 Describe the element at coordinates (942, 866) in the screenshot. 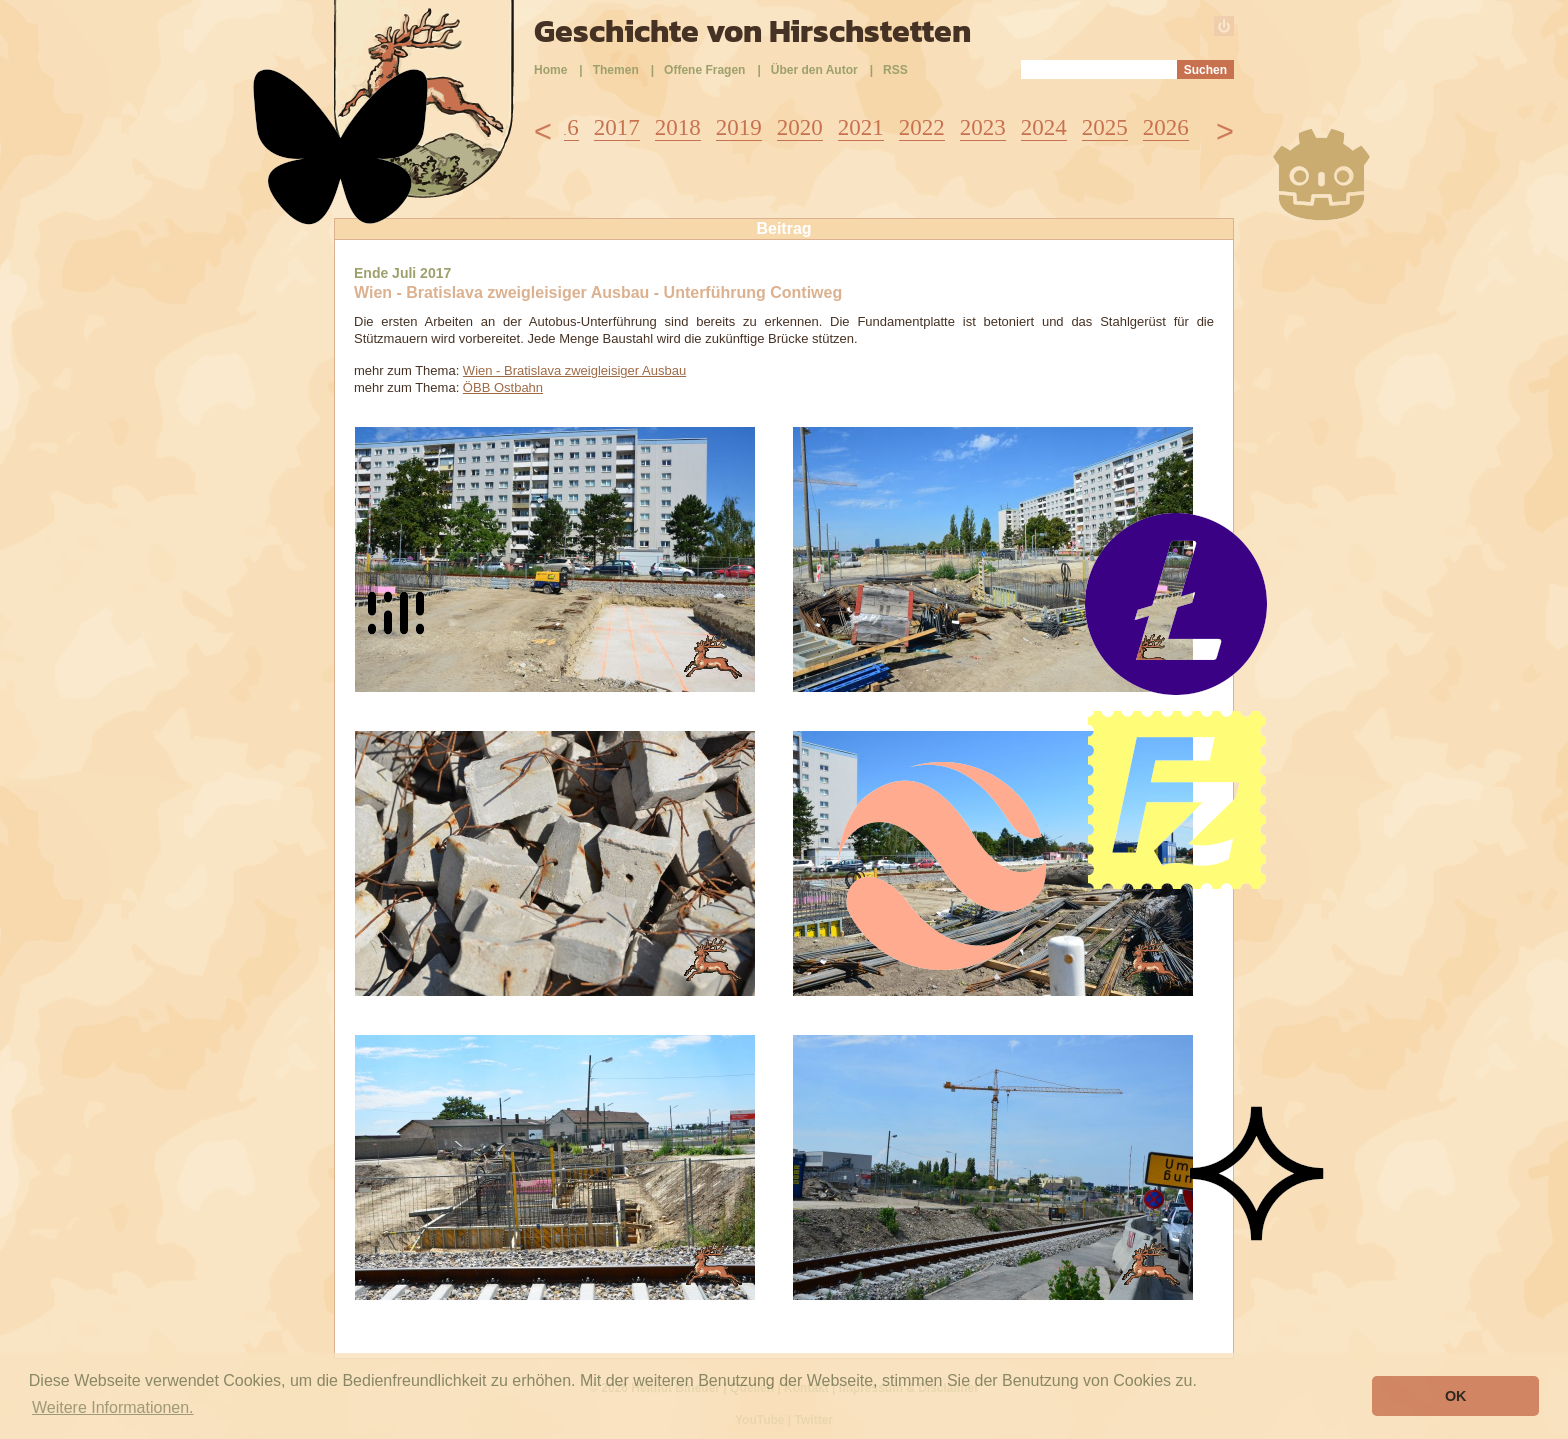

I see `open Google Earth app` at that location.